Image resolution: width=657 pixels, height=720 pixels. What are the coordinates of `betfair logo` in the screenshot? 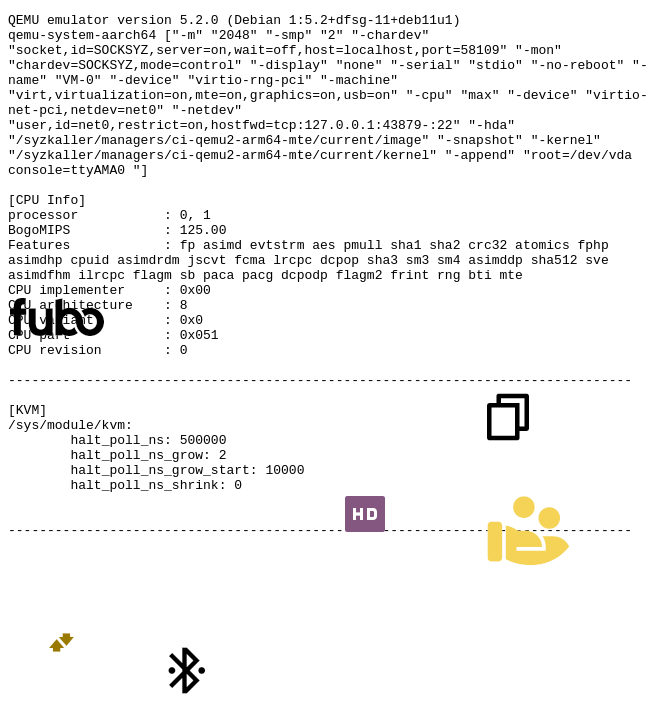 It's located at (61, 642).